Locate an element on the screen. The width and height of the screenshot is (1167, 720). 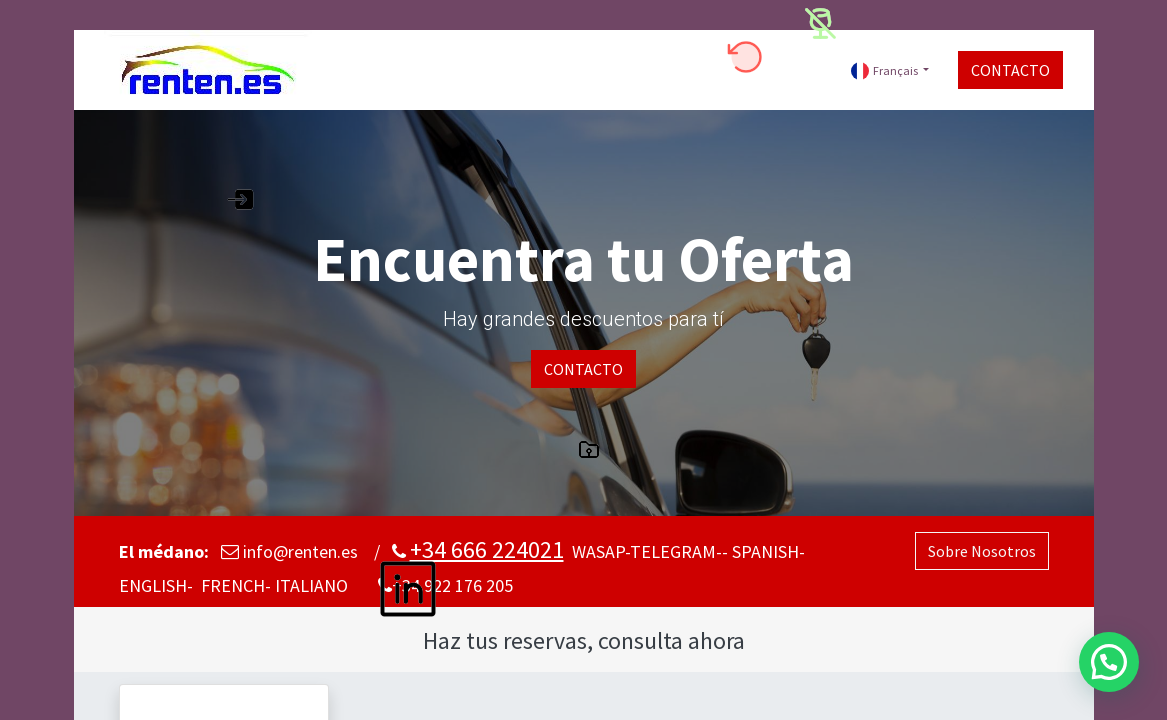
open LinkedIn profile or page is located at coordinates (408, 589).